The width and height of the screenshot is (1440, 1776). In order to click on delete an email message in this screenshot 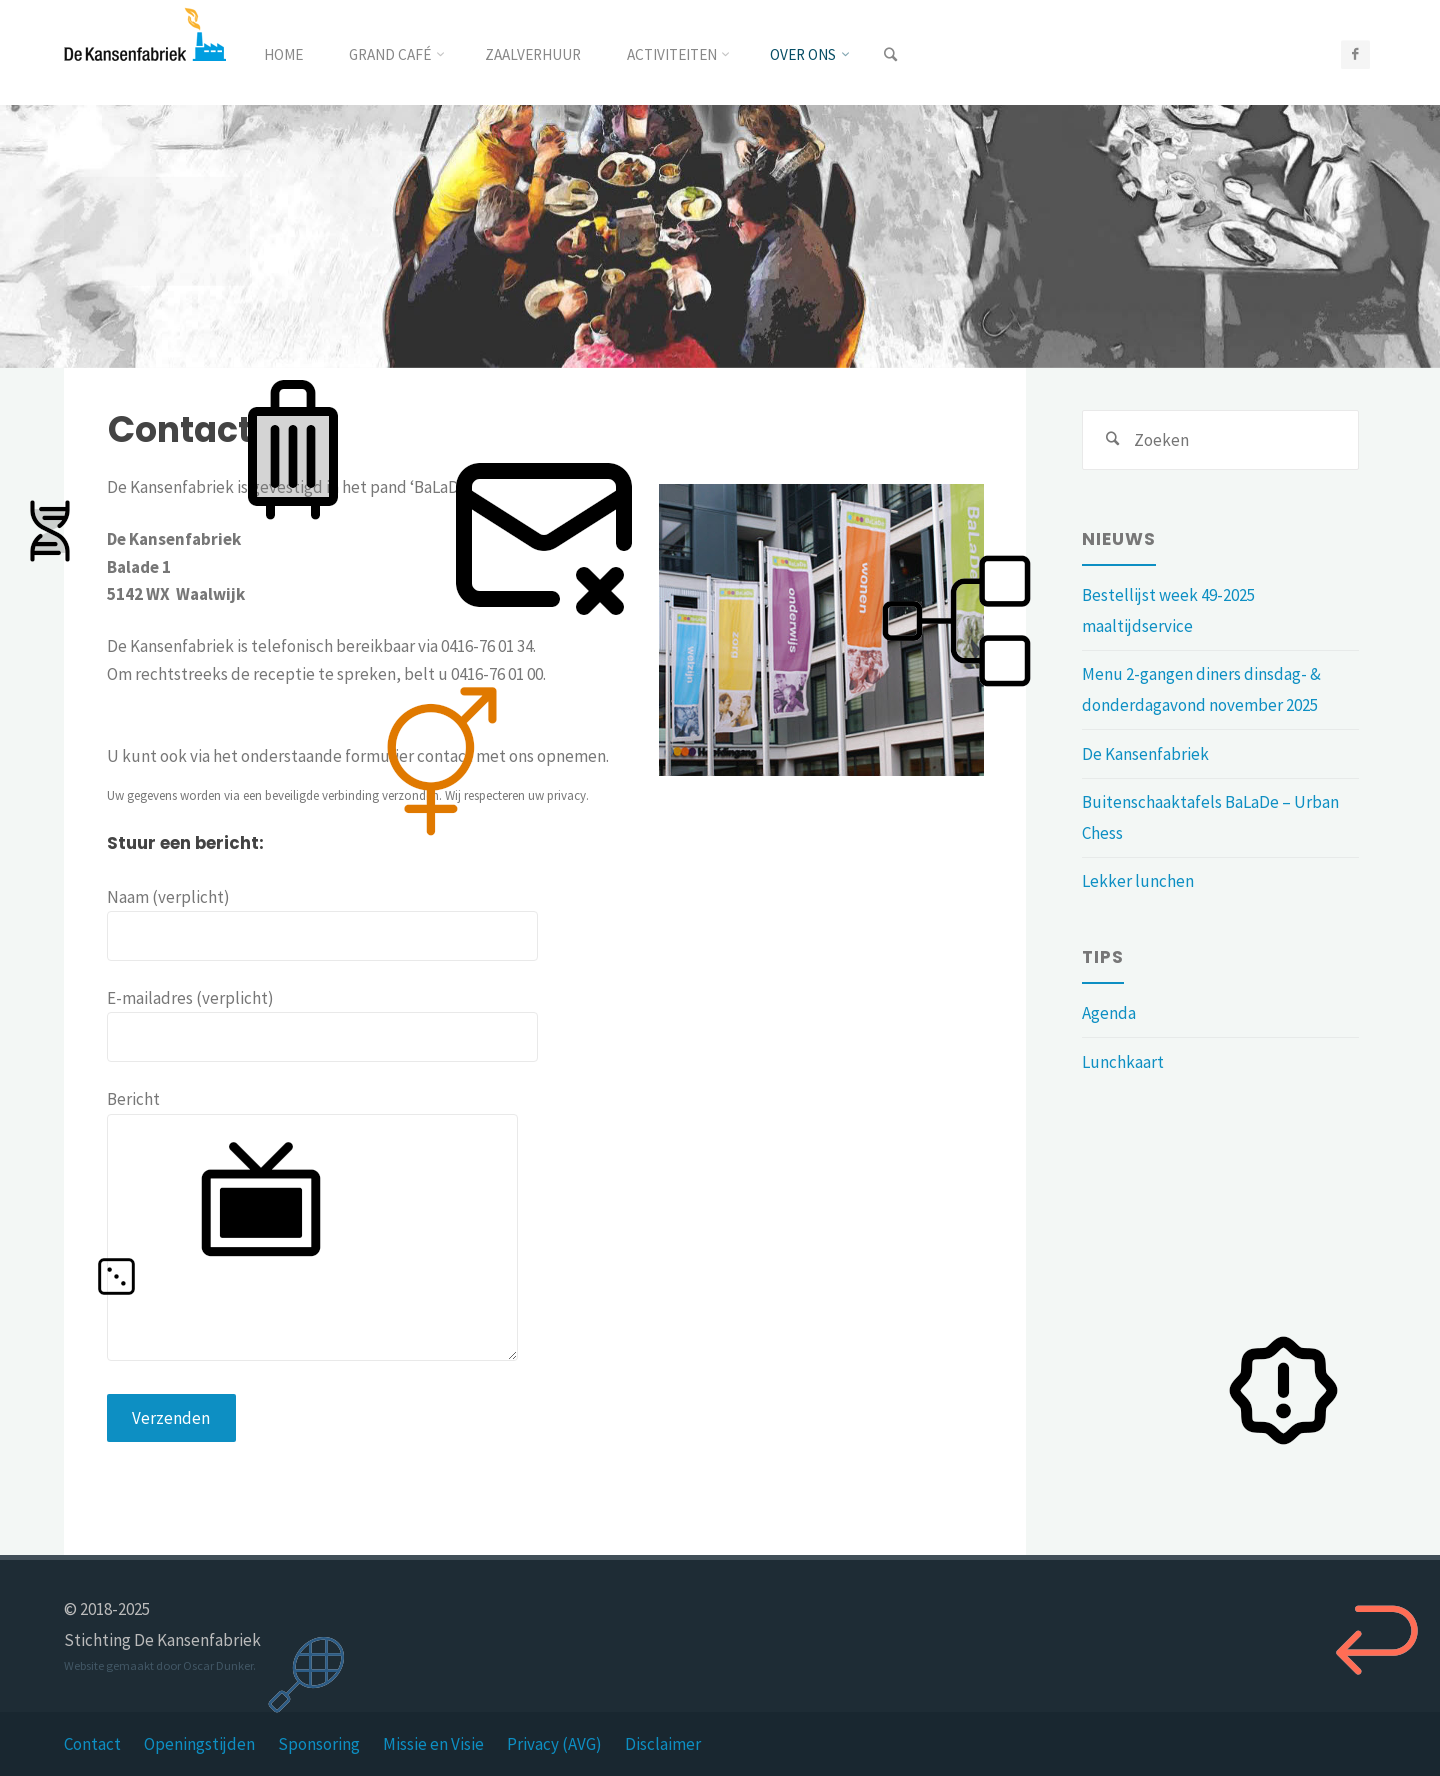, I will do `click(544, 535)`.